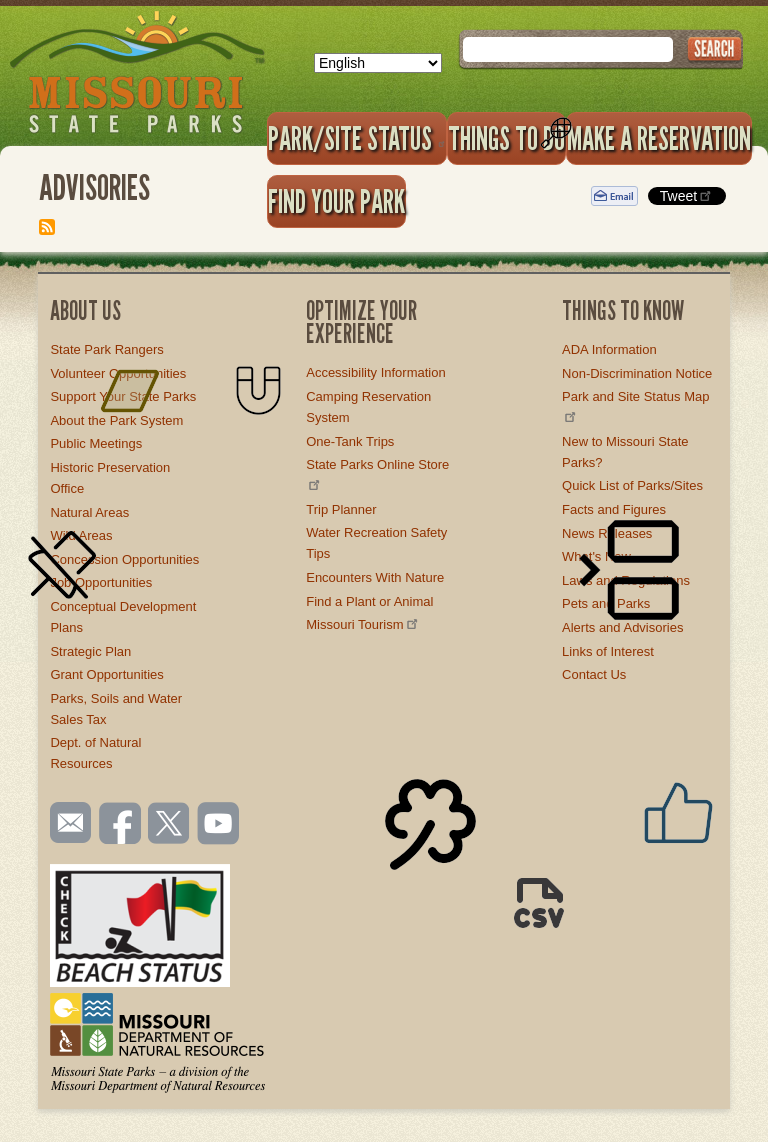 This screenshot has width=768, height=1142. What do you see at coordinates (258, 388) in the screenshot?
I see `activate magnetic snap or alignment tool` at bounding box center [258, 388].